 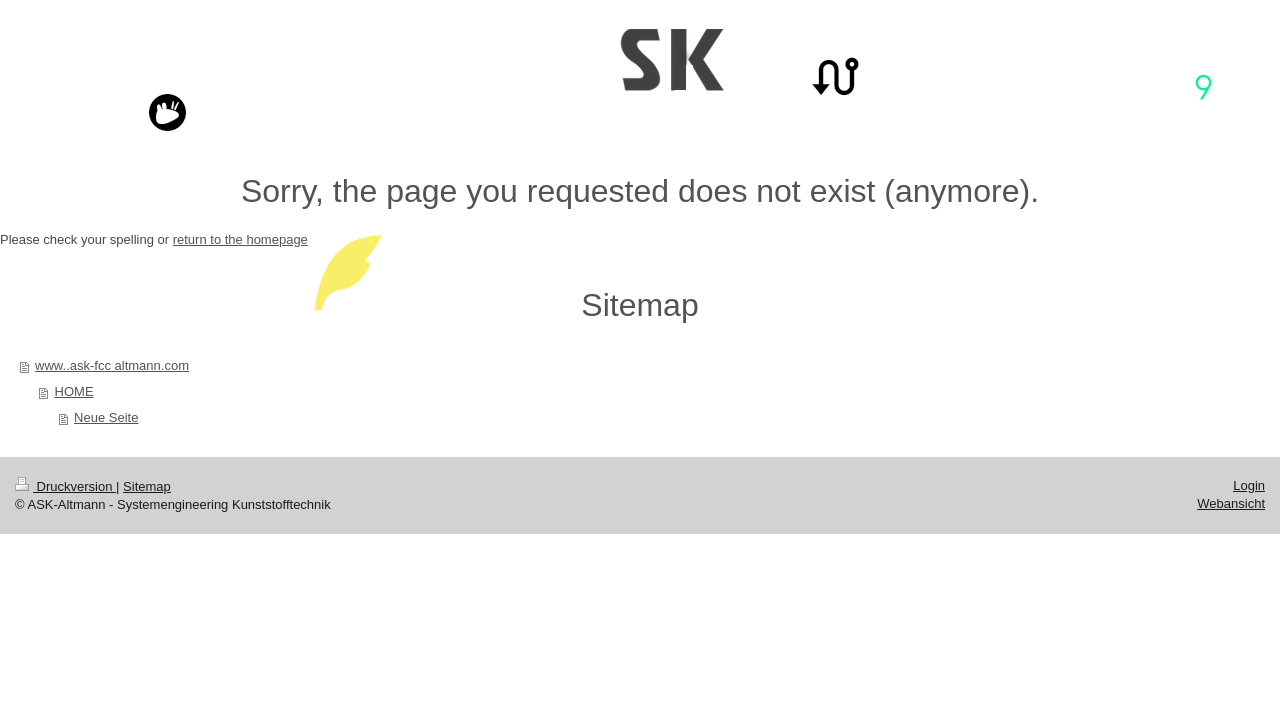 What do you see at coordinates (1203, 87) in the screenshot?
I see `select number 9 from a list or keypad` at bounding box center [1203, 87].